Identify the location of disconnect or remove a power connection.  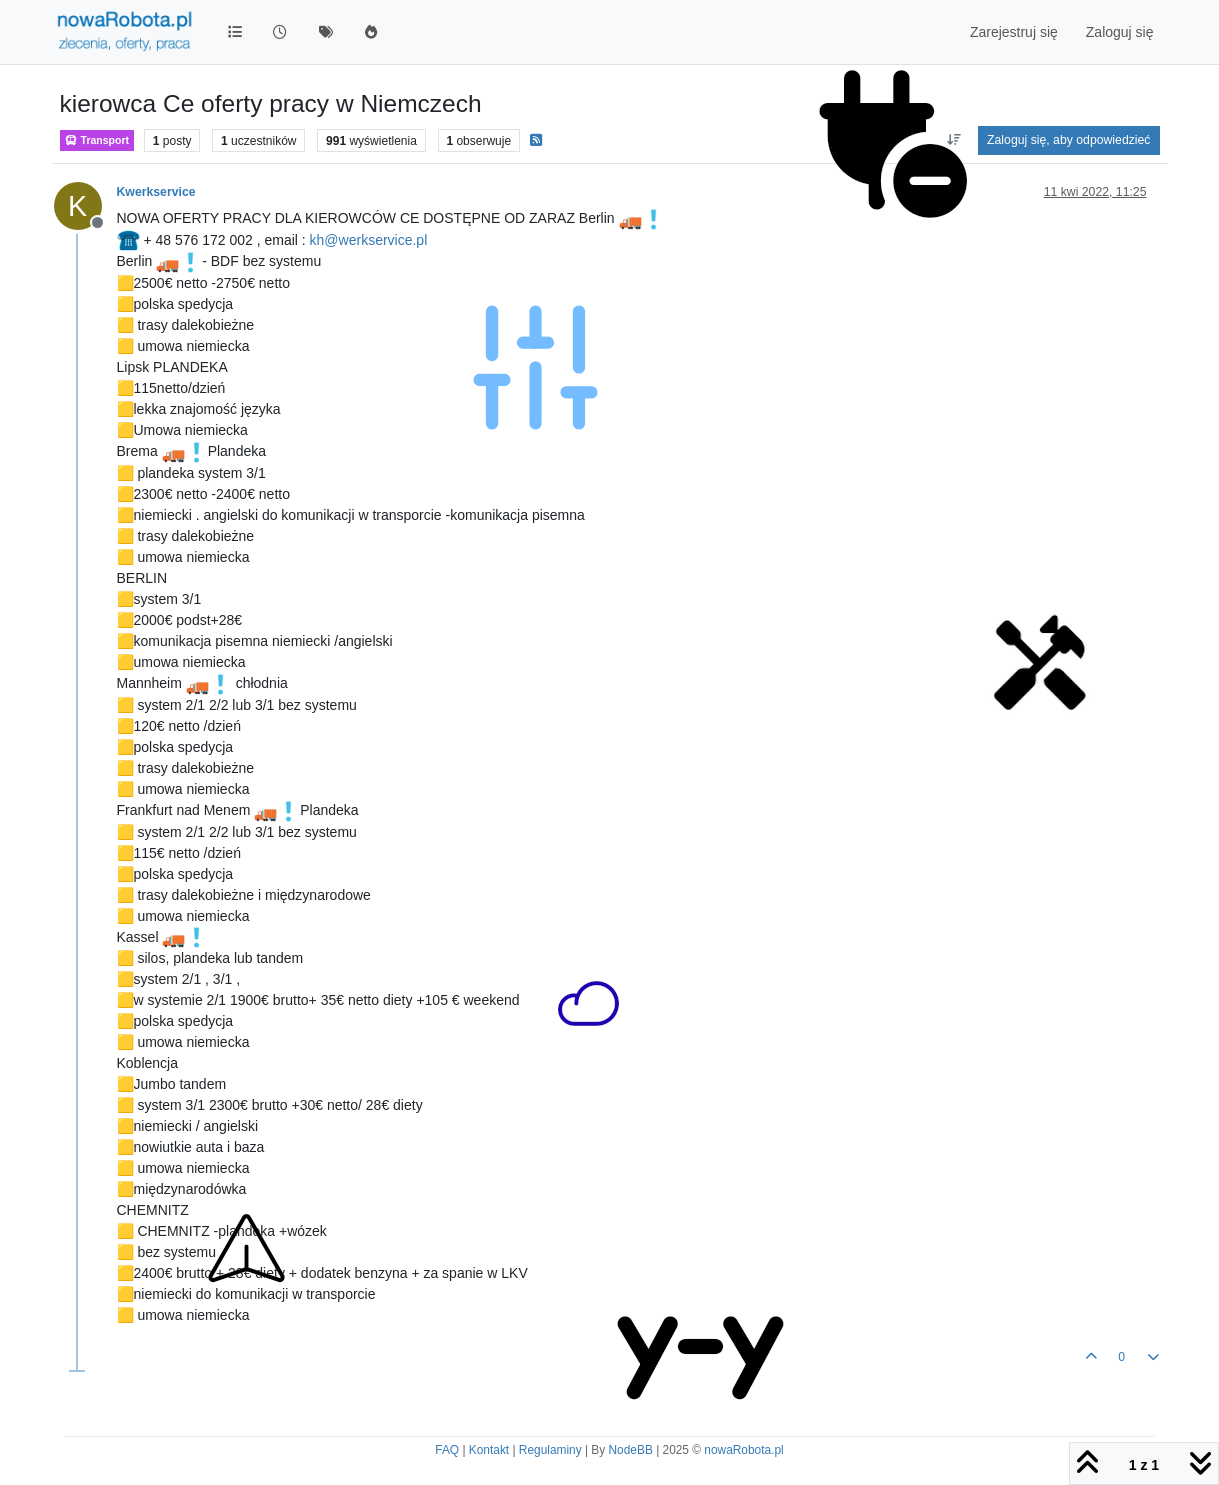
(885, 144).